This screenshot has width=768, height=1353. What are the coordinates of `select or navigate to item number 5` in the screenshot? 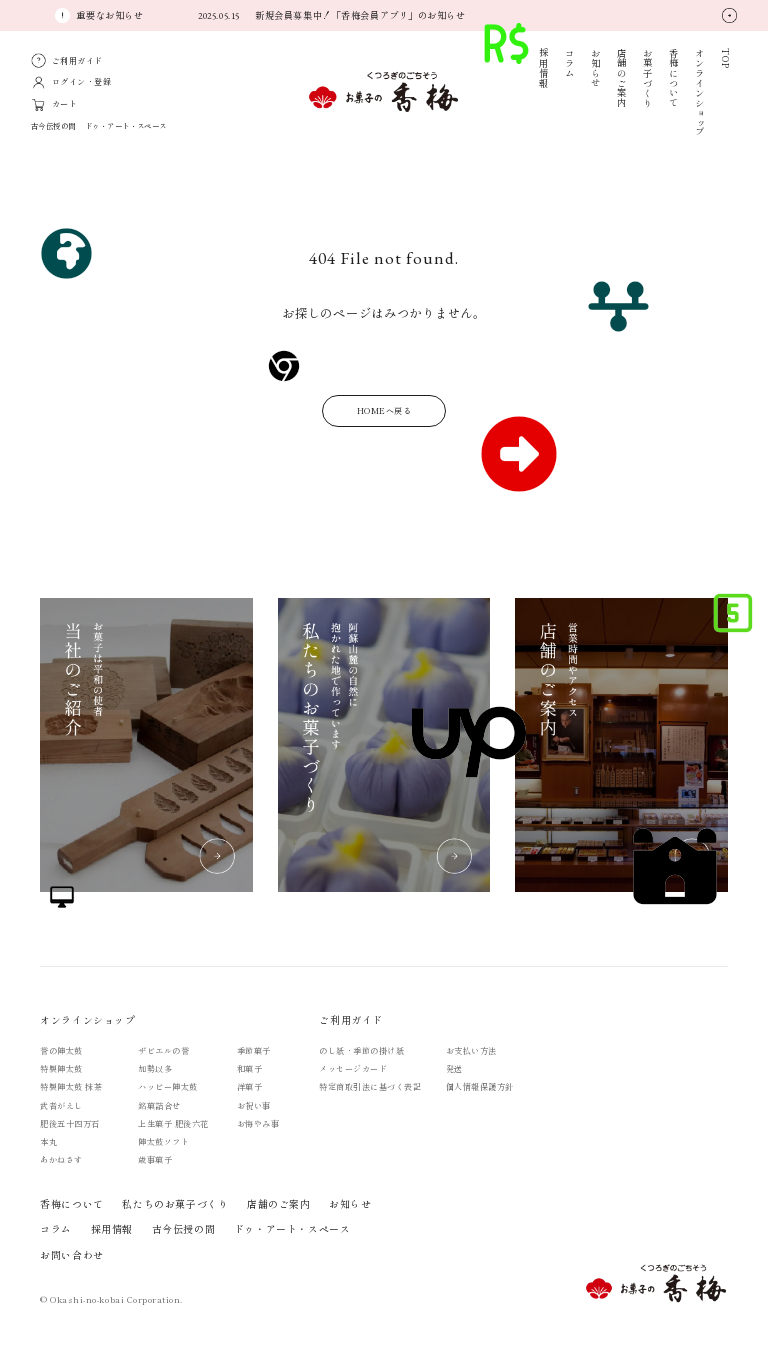 It's located at (733, 613).